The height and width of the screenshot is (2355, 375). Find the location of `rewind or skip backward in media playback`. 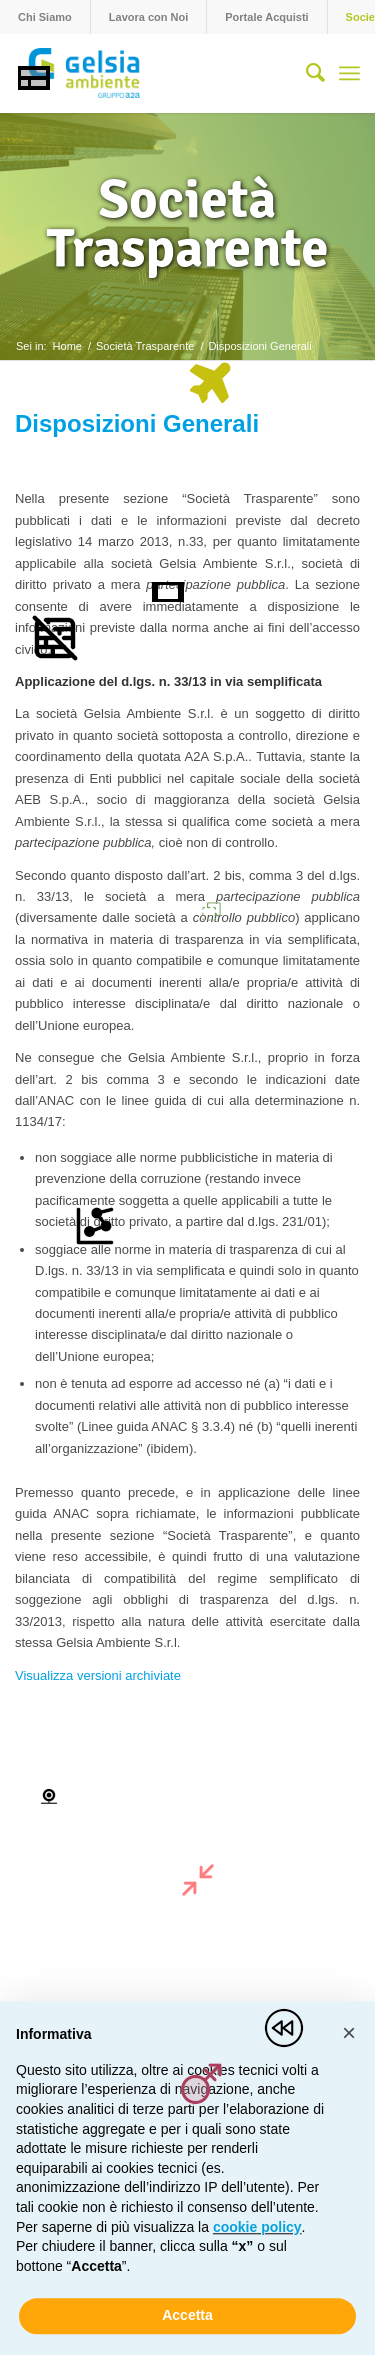

rewind or skip backward in media playback is located at coordinates (284, 2028).